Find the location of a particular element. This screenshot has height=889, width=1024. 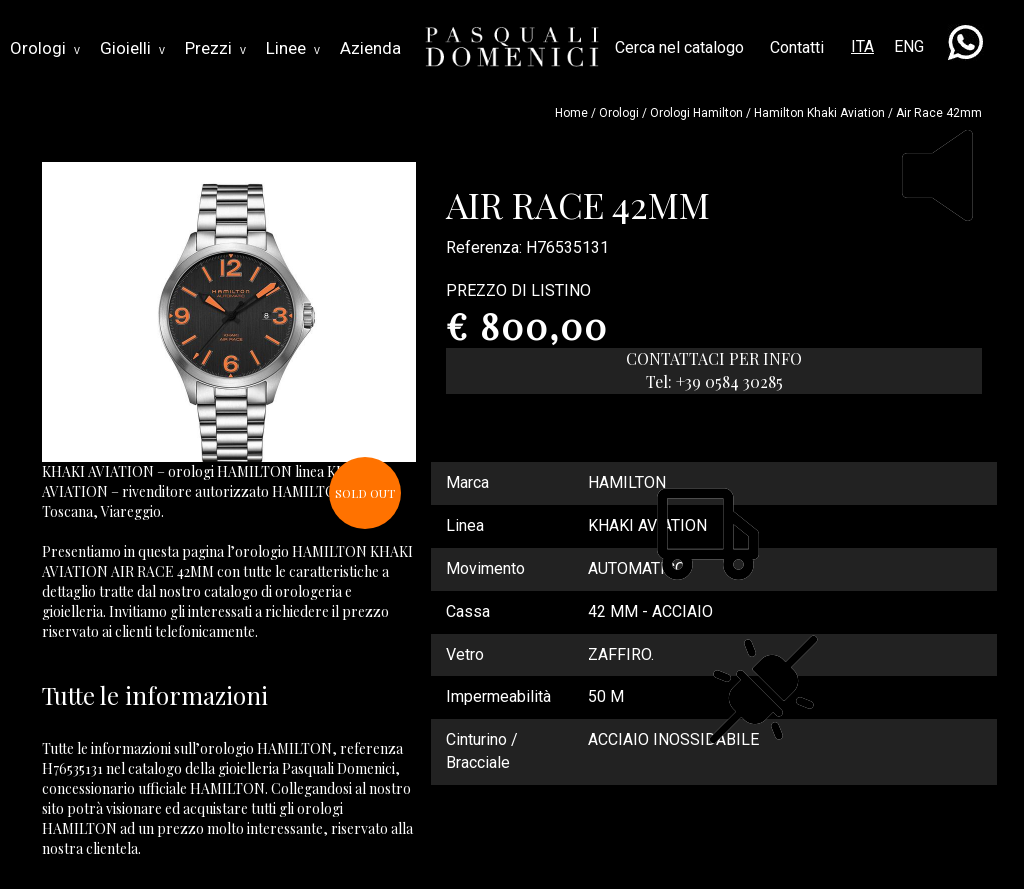

mute or unmute audio is located at coordinates (942, 175).